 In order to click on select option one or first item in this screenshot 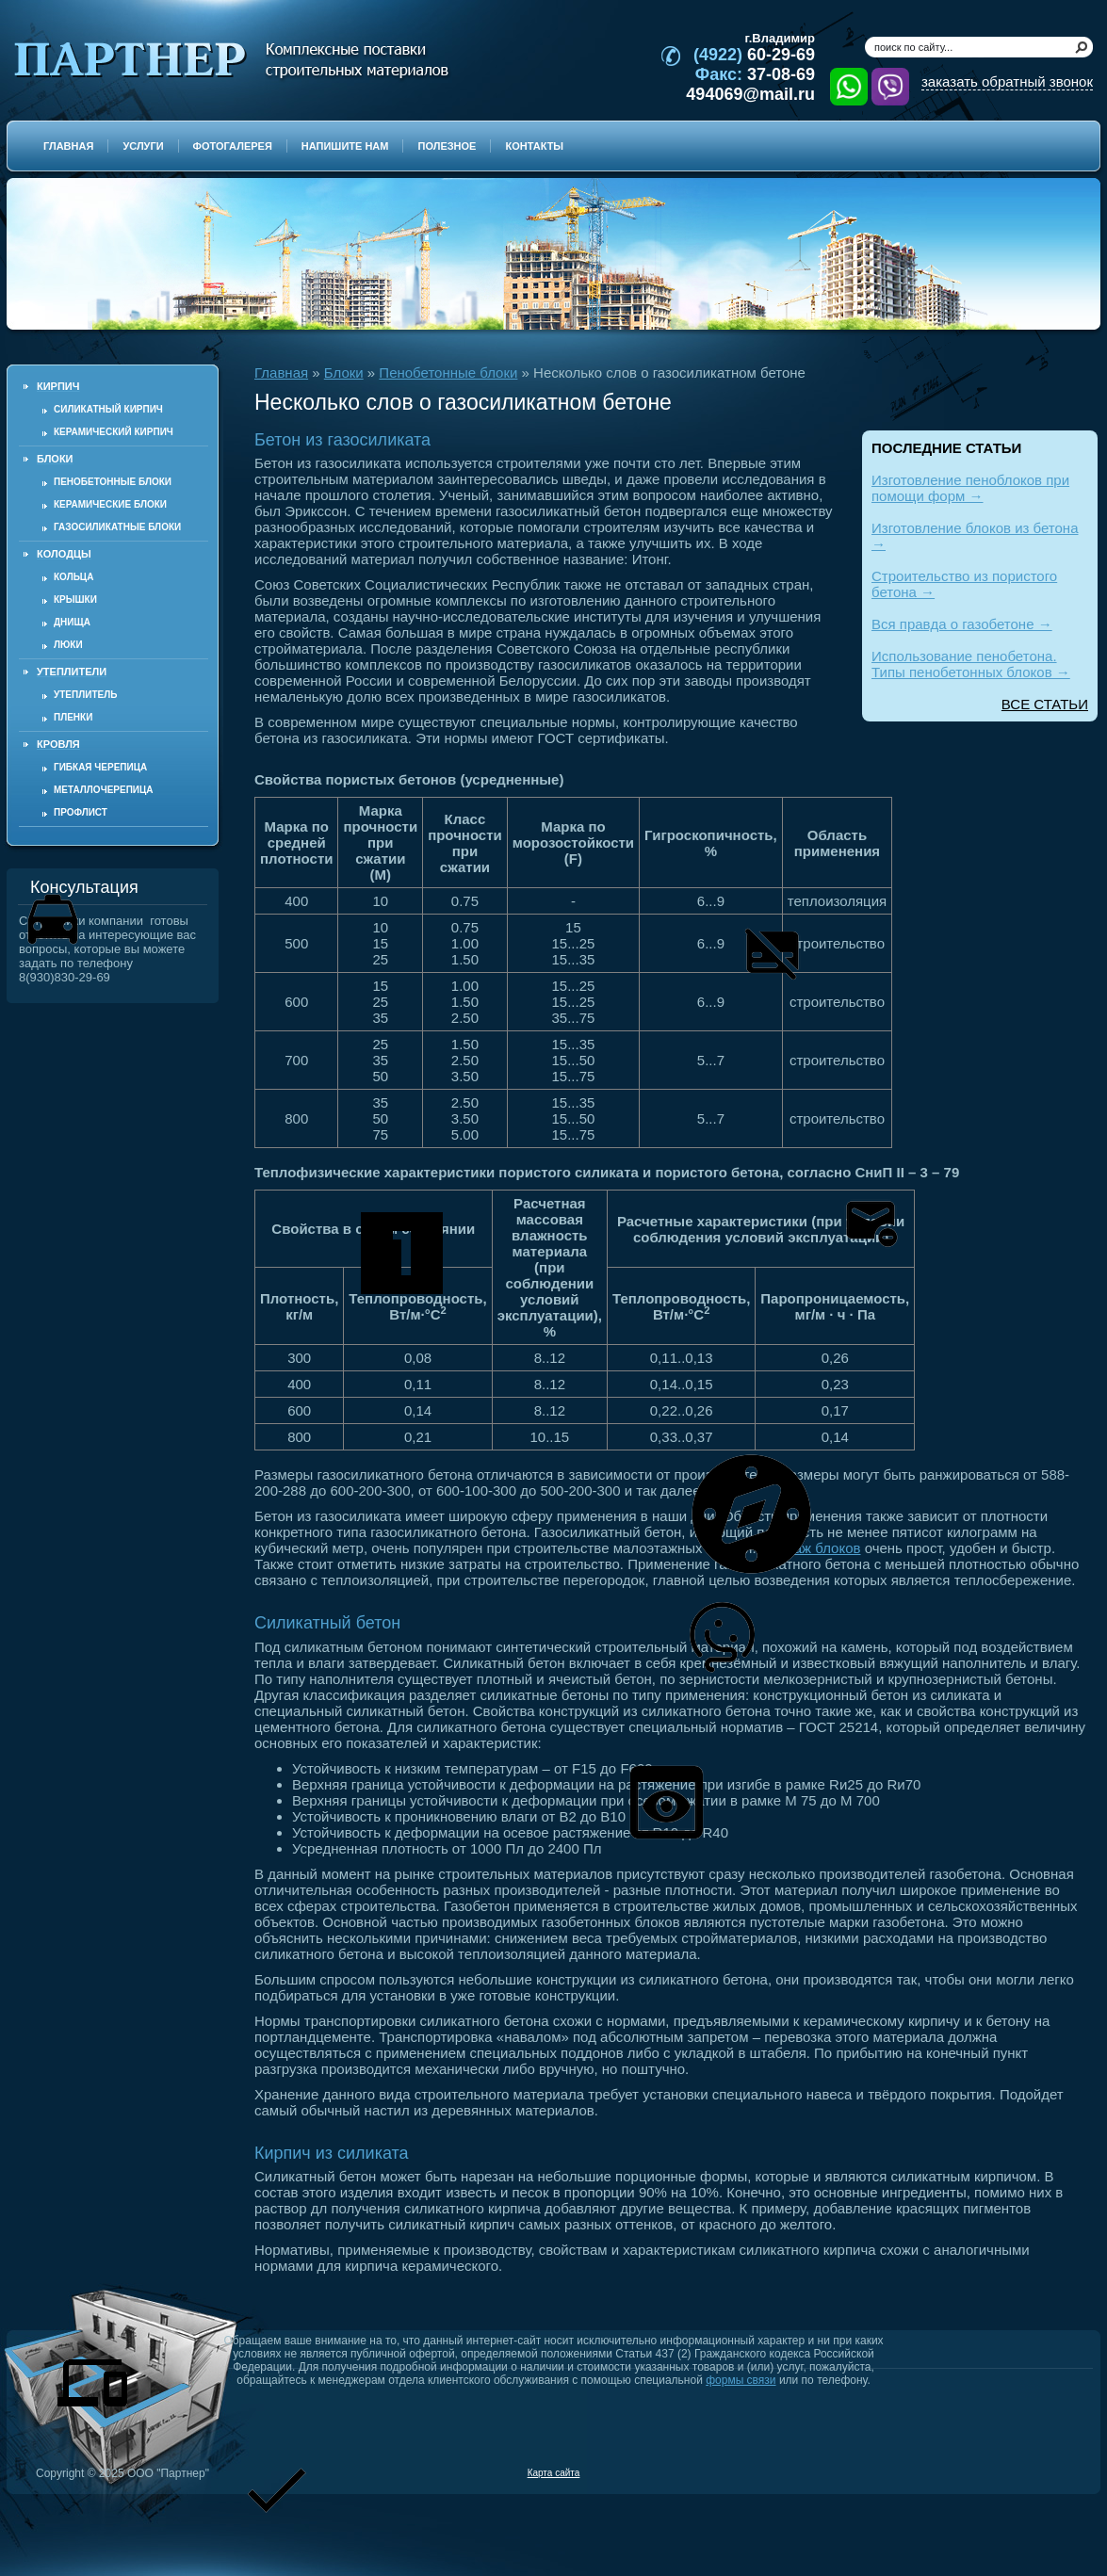, I will do `click(401, 1253)`.